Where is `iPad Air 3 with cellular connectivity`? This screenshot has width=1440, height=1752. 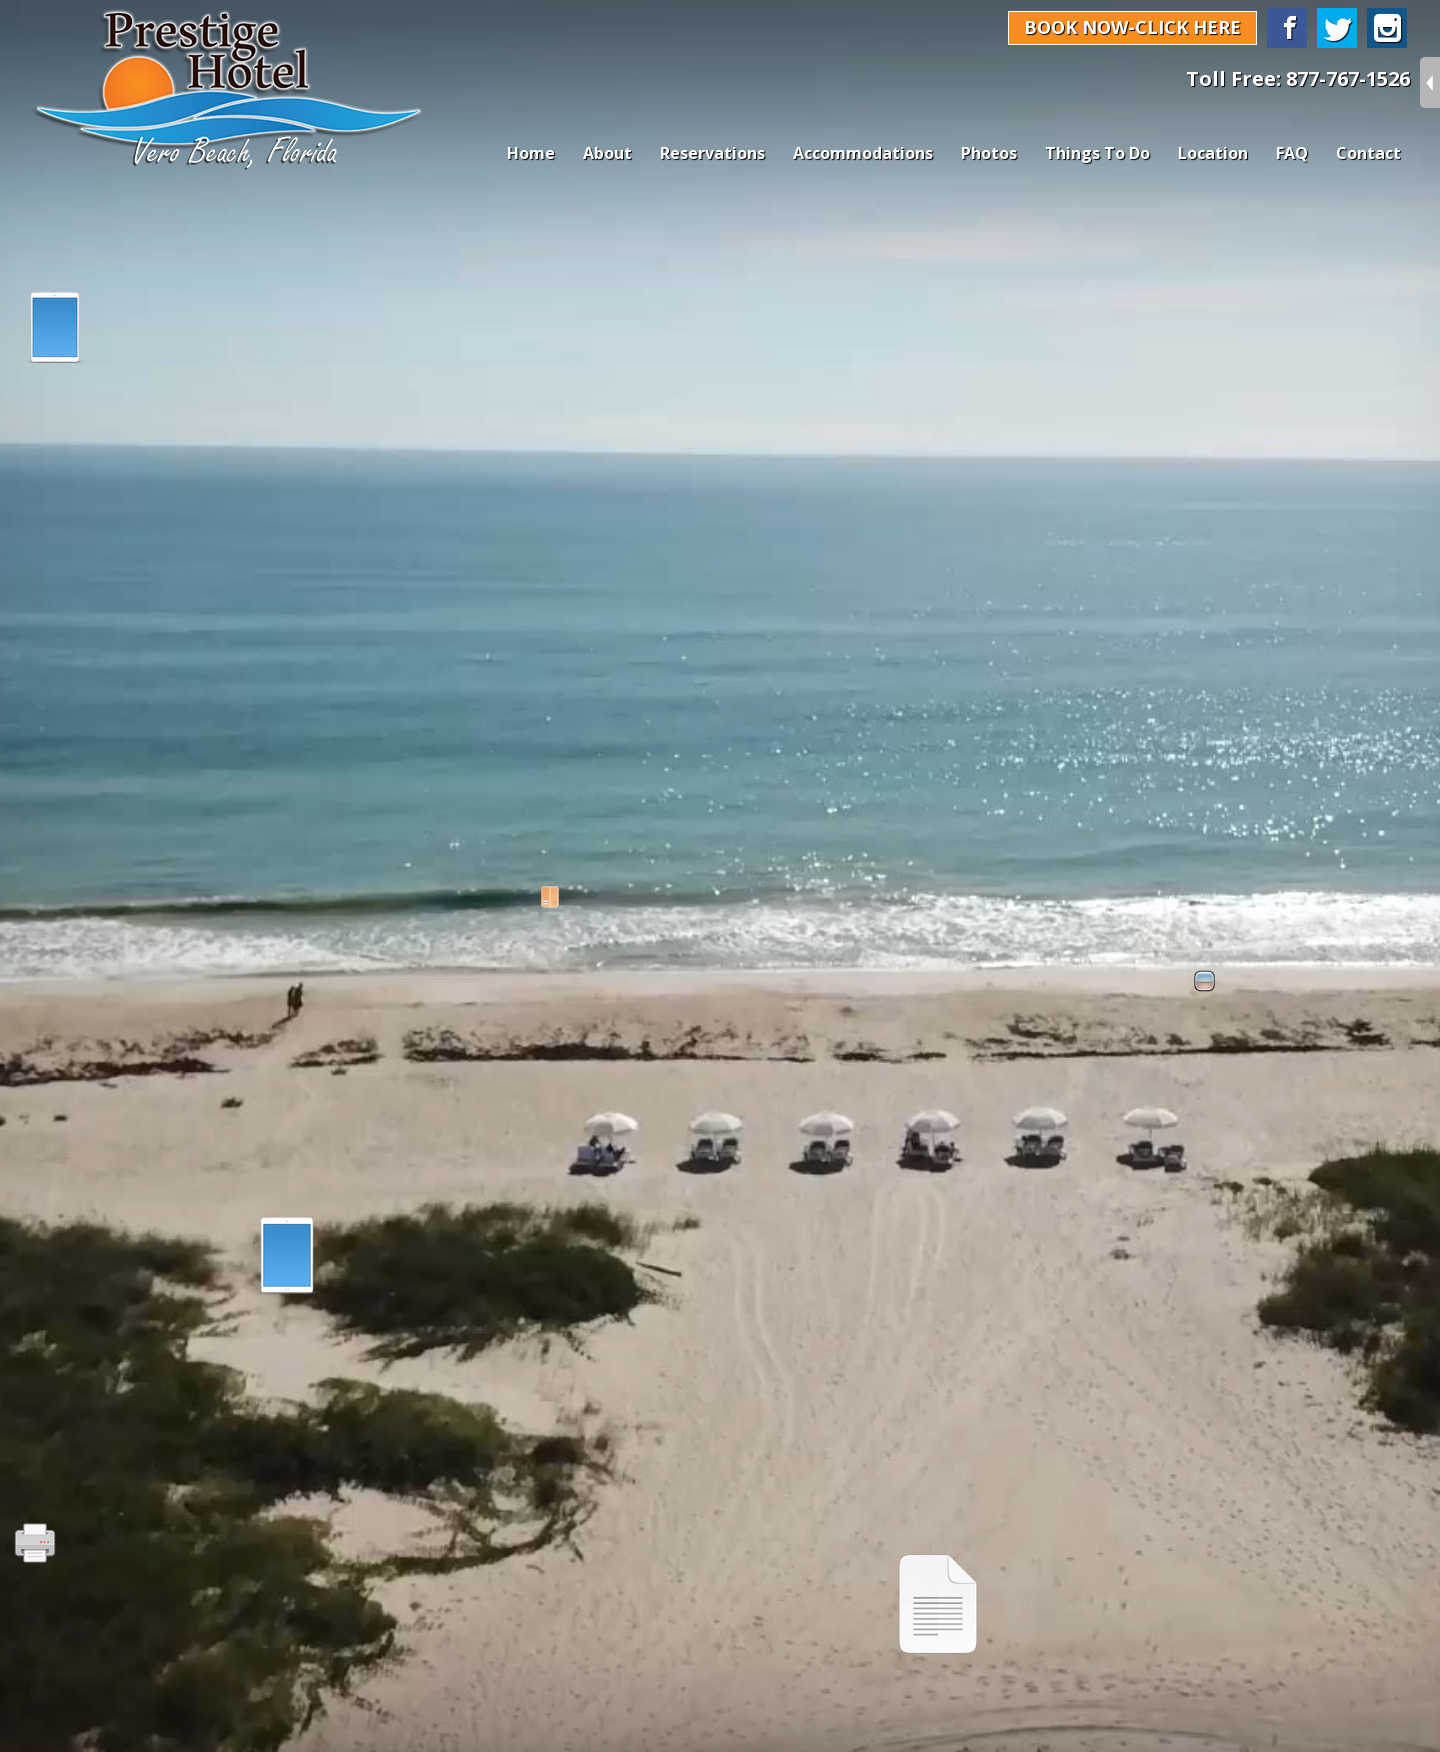 iPad Air 3 with cellular connectivity is located at coordinates (55, 328).